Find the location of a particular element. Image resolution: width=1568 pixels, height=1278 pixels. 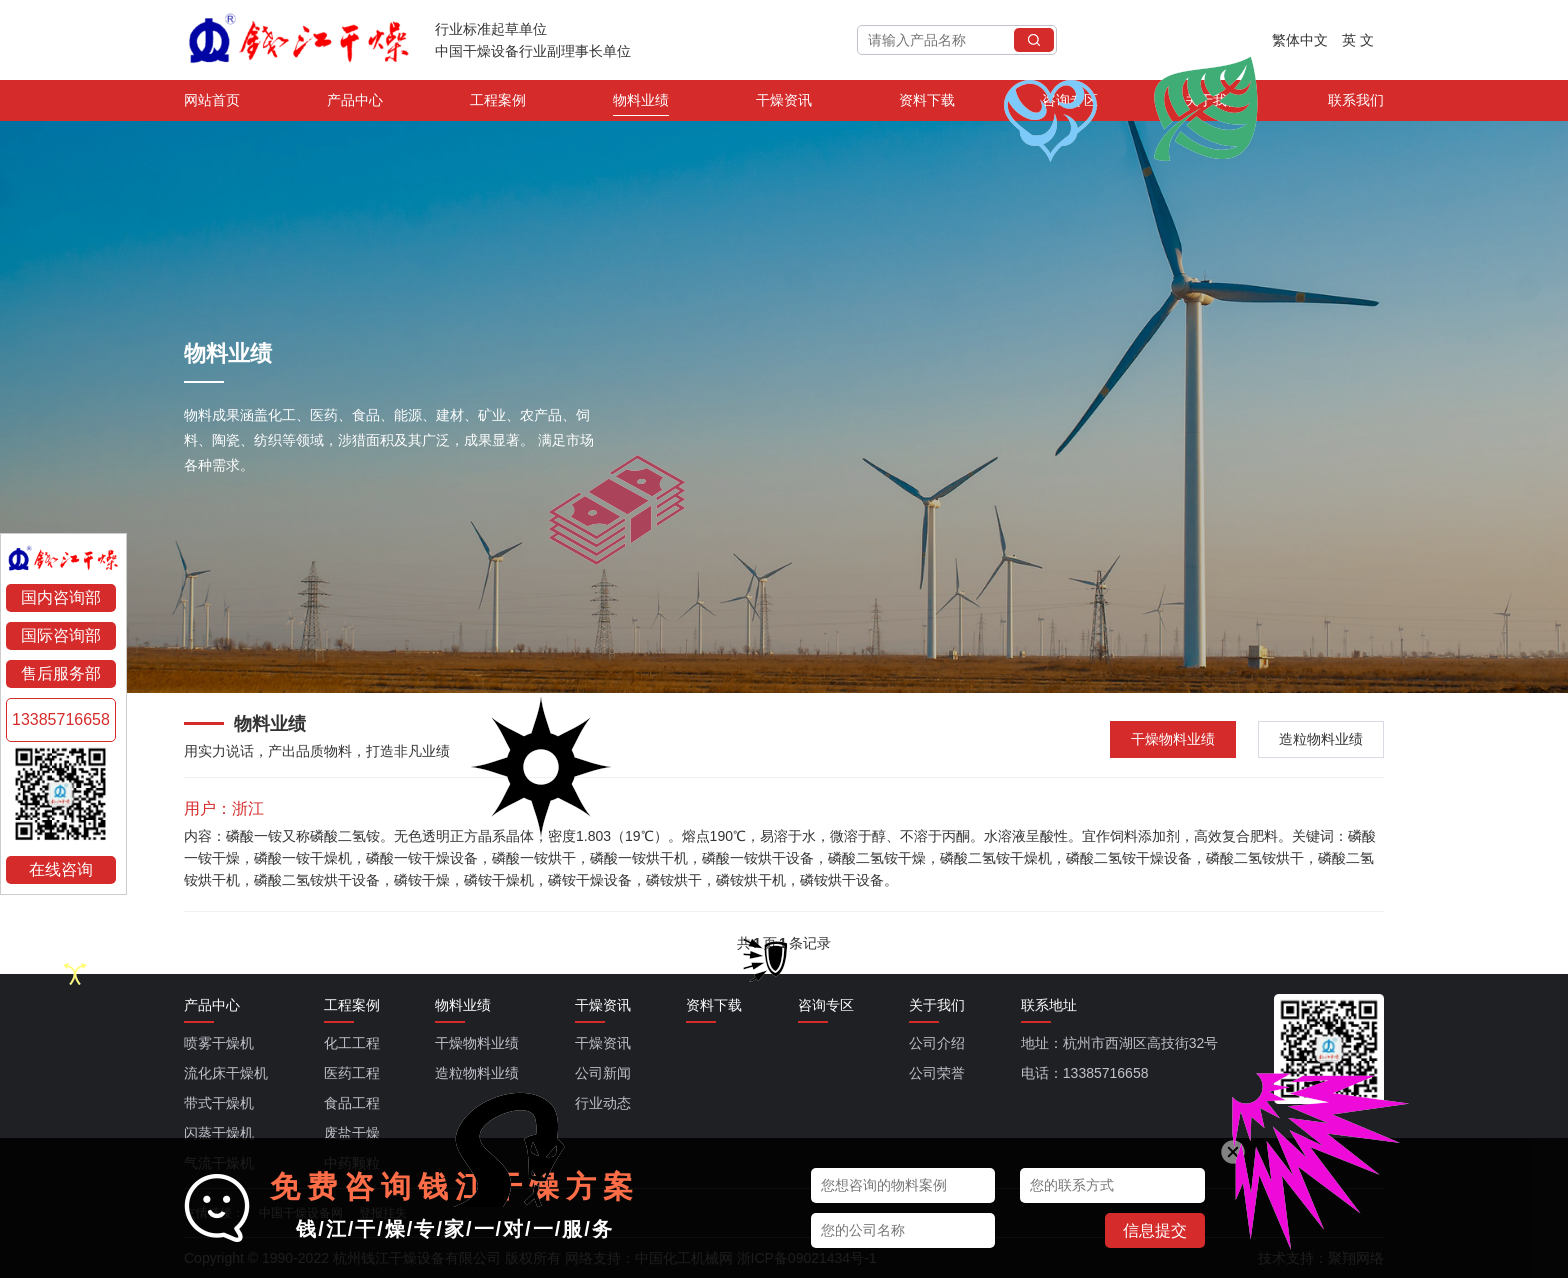

split or divide content into multiple paths is located at coordinates (75, 974).